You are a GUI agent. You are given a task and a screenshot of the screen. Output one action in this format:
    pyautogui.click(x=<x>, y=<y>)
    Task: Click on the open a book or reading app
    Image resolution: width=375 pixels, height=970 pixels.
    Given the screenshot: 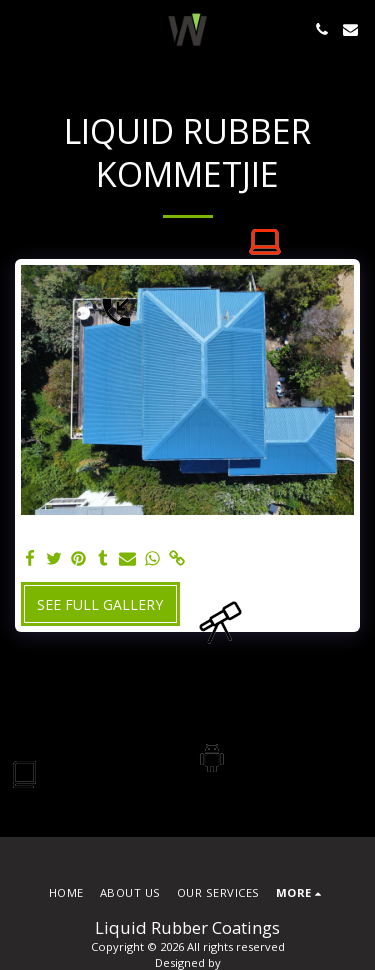 What is the action you would take?
    pyautogui.click(x=24, y=774)
    